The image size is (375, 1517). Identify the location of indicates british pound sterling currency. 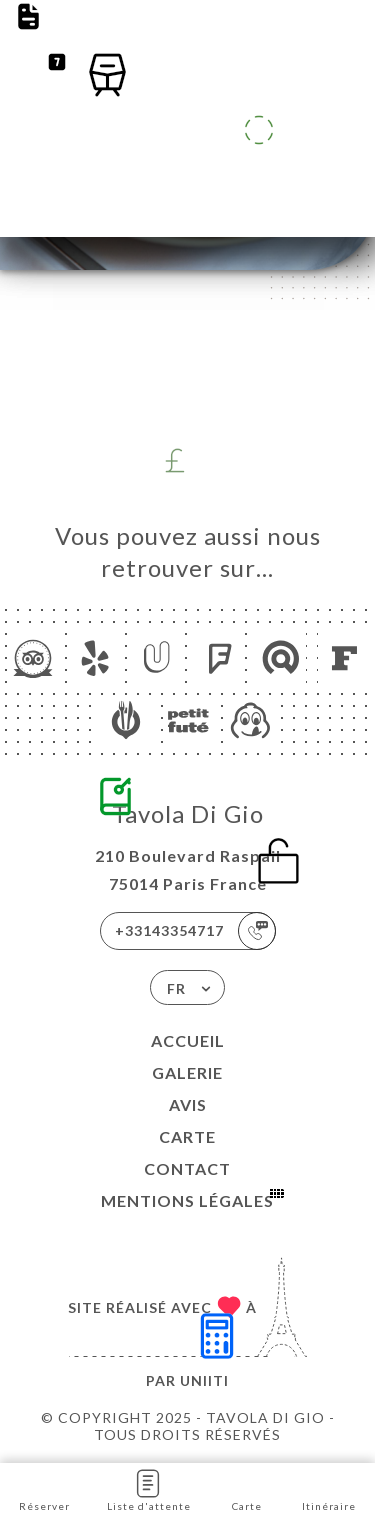
(176, 461).